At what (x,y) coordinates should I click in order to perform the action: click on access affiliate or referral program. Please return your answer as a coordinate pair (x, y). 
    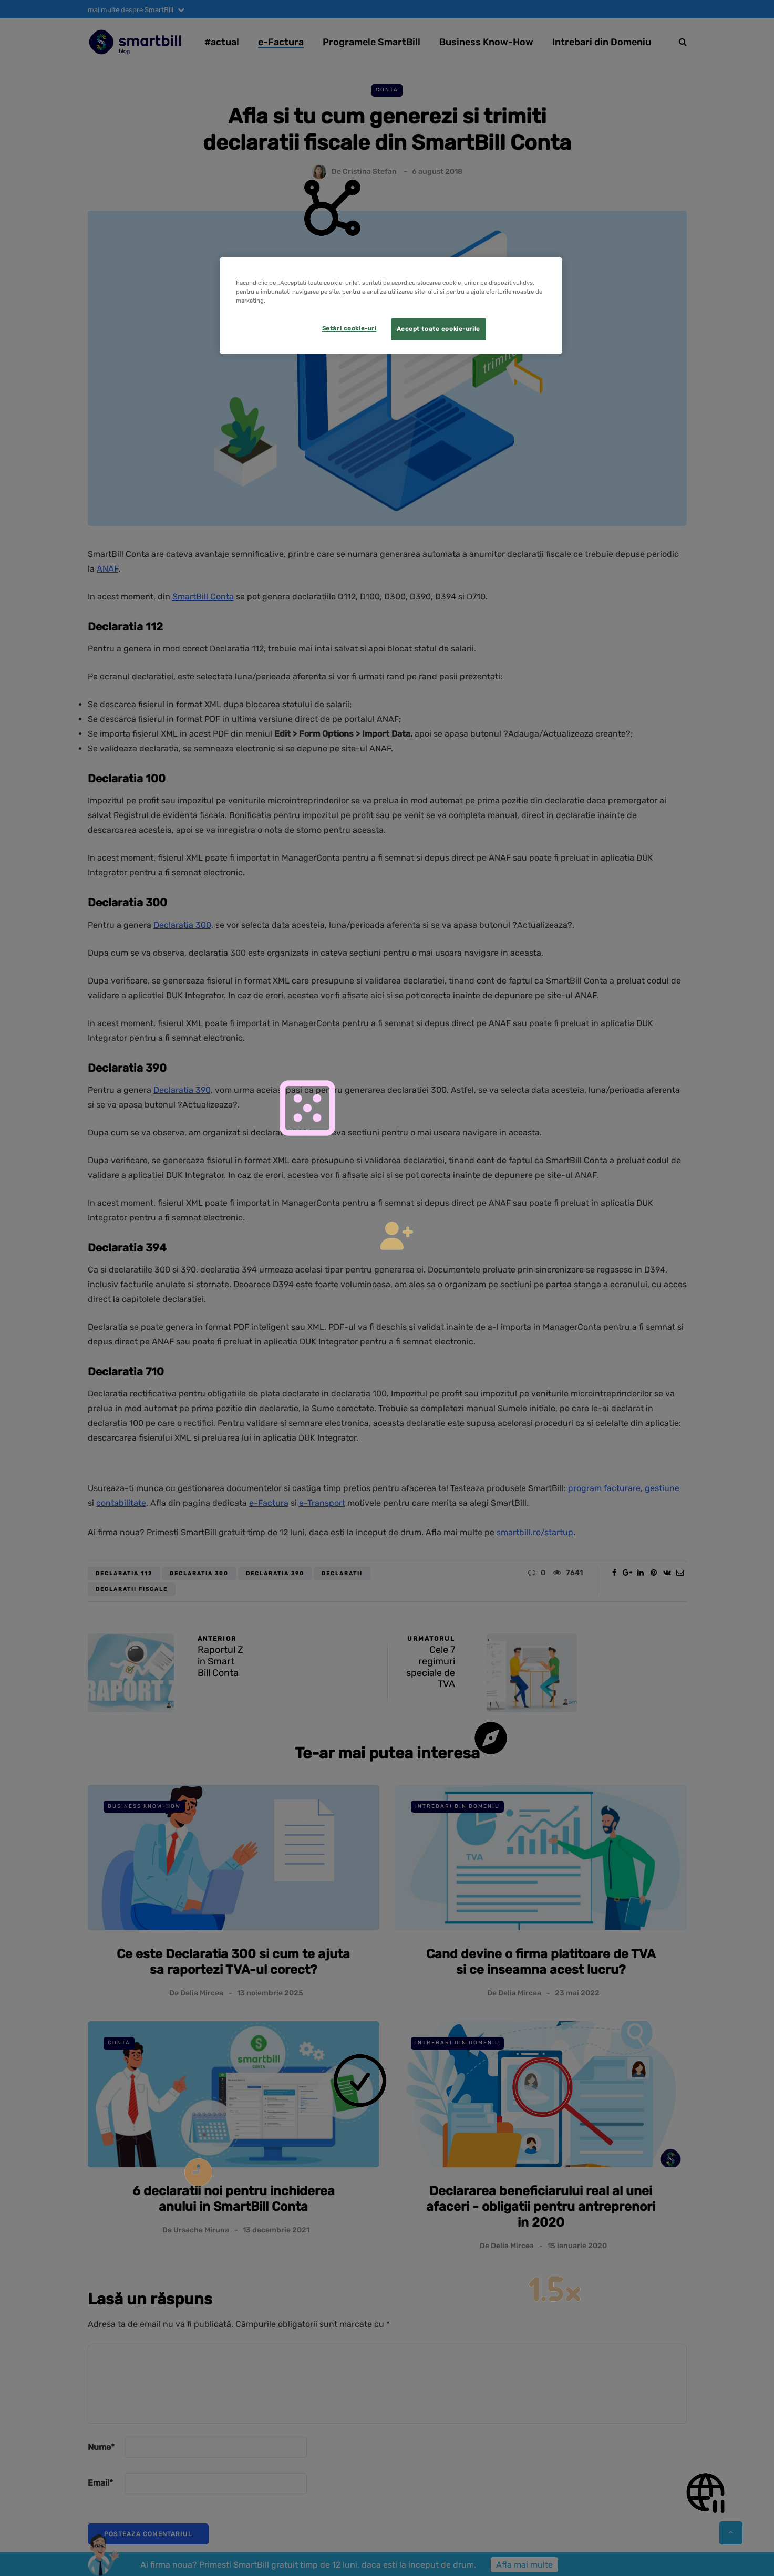
    Looking at the image, I should click on (332, 208).